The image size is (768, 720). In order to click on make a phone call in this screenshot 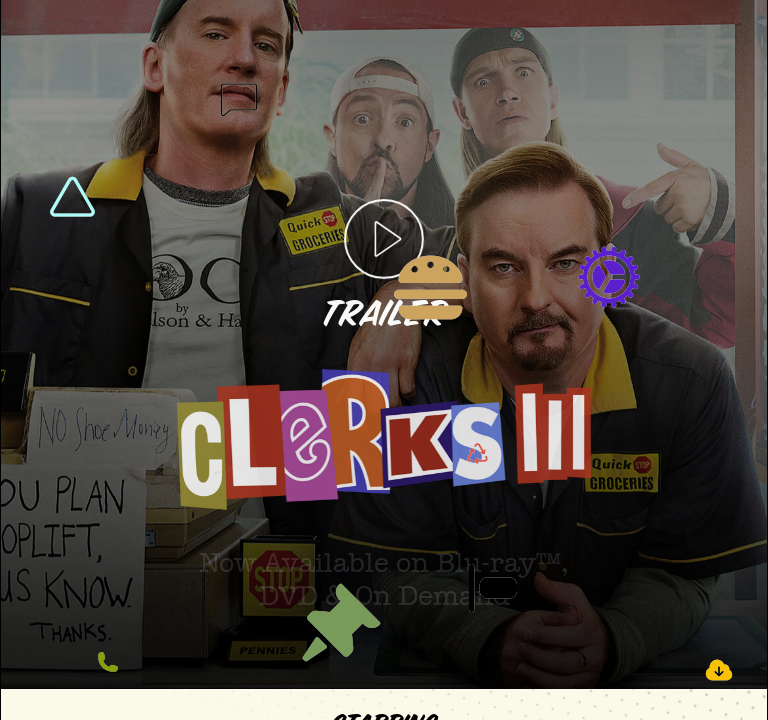, I will do `click(108, 662)`.